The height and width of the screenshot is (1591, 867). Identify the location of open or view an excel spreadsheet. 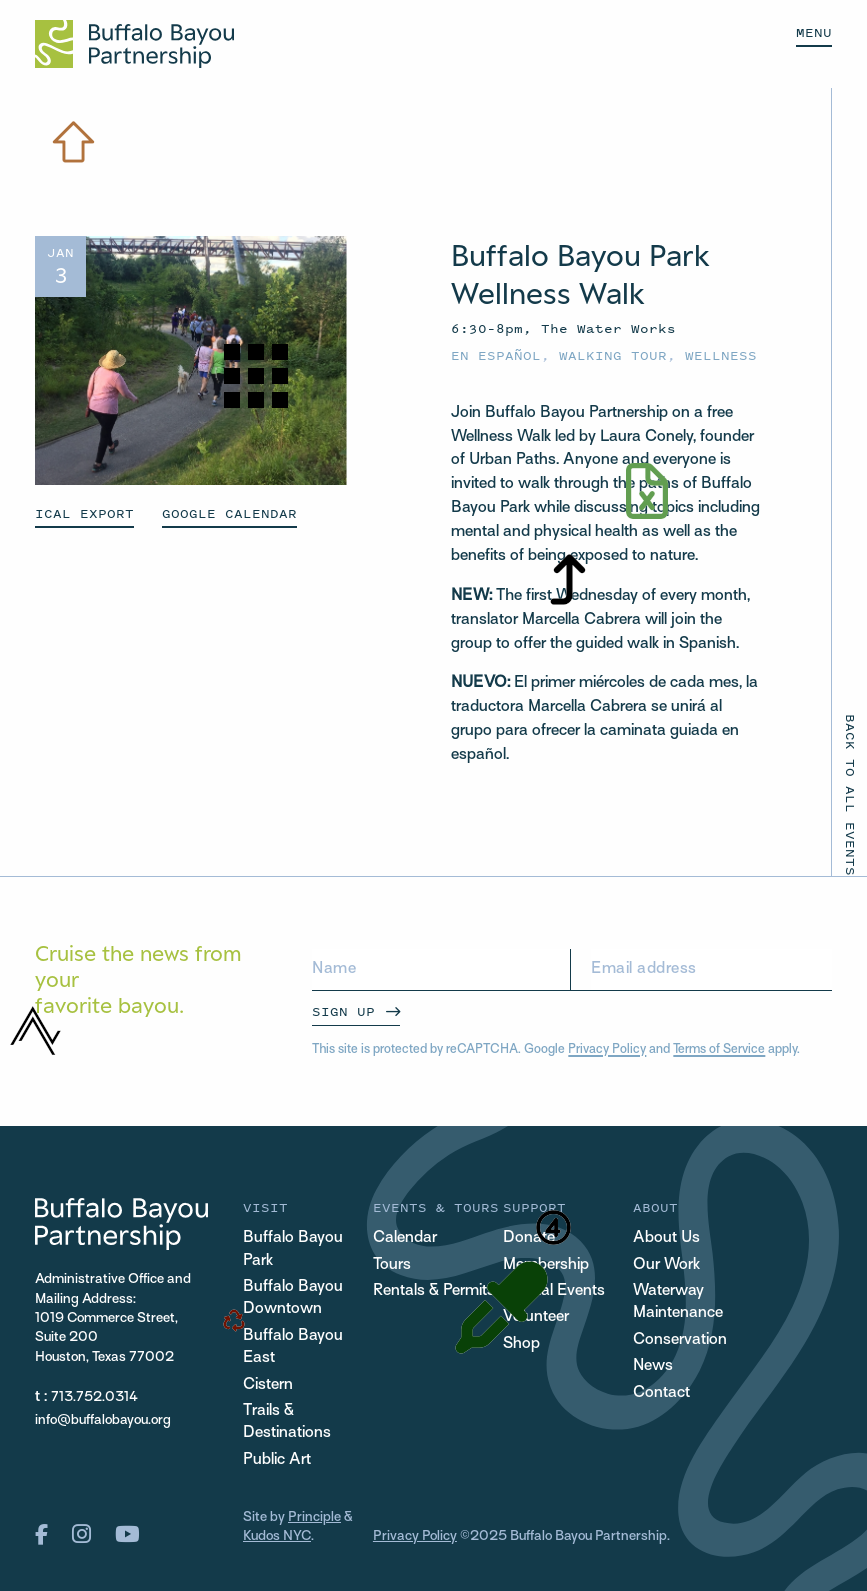
(647, 491).